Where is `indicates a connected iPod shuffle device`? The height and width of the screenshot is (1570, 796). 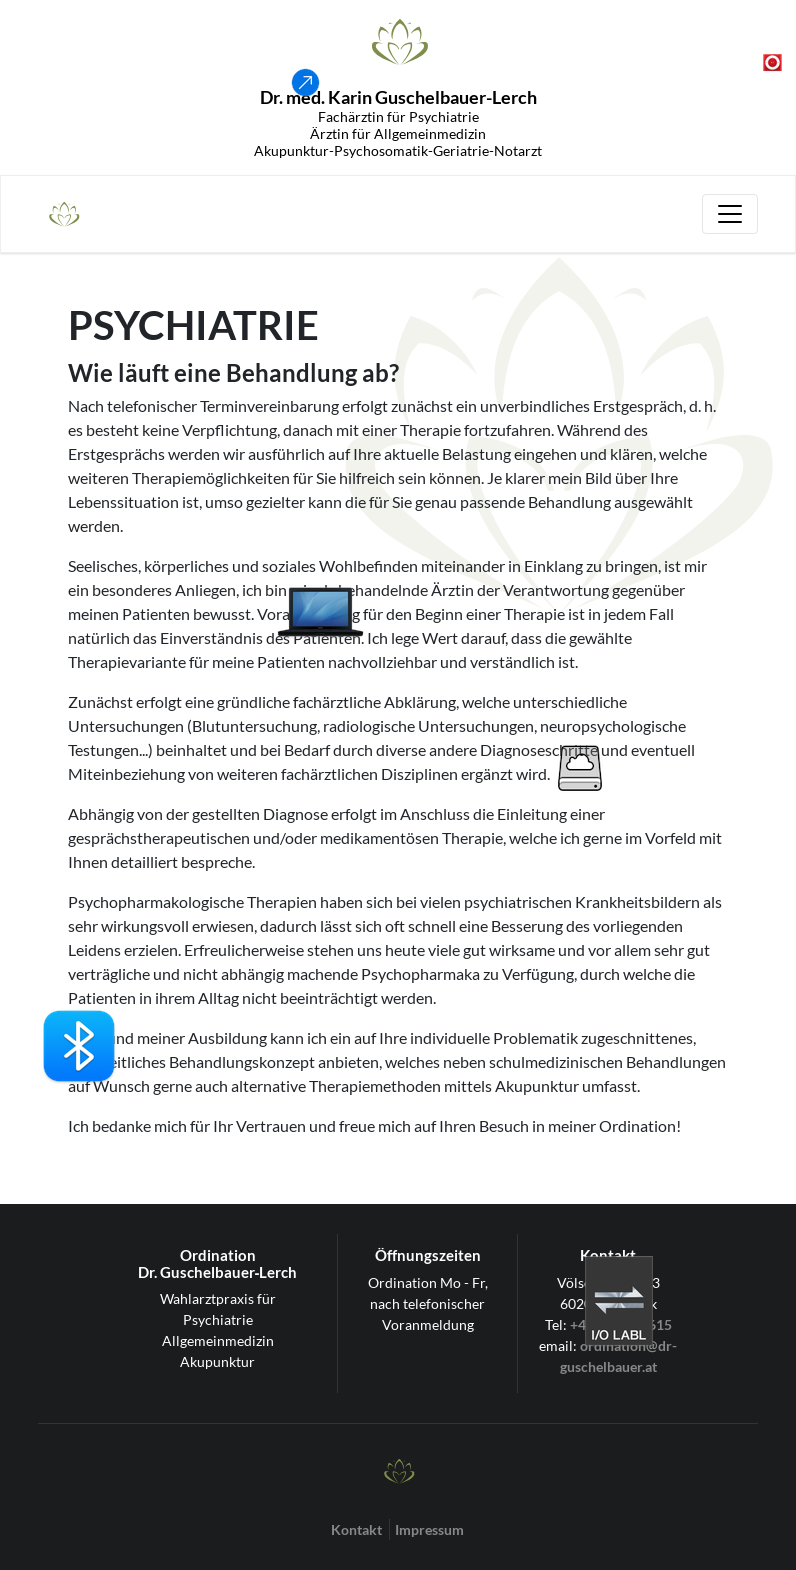
indicates a connected iPod shuffle device is located at coordinates (772, 62).